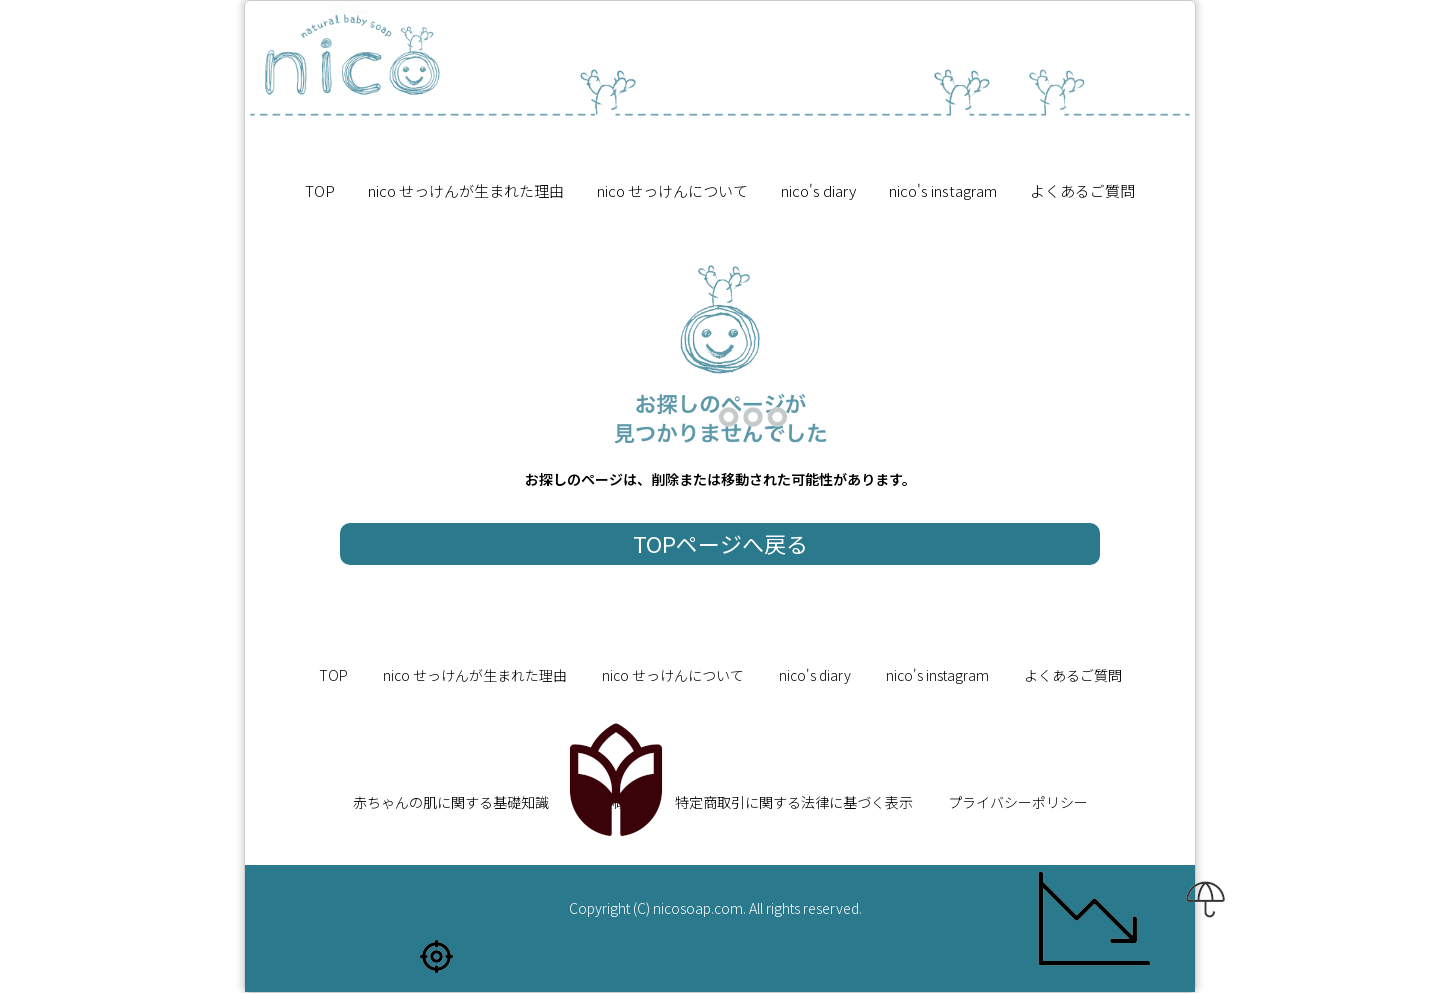 Image resolution: width=1440 pixels, height=993 pixels. What do you see at coordinates (616, 782) in the screenshot?
I see `filter by grain or wheat products` at bounding box center [616, 782].